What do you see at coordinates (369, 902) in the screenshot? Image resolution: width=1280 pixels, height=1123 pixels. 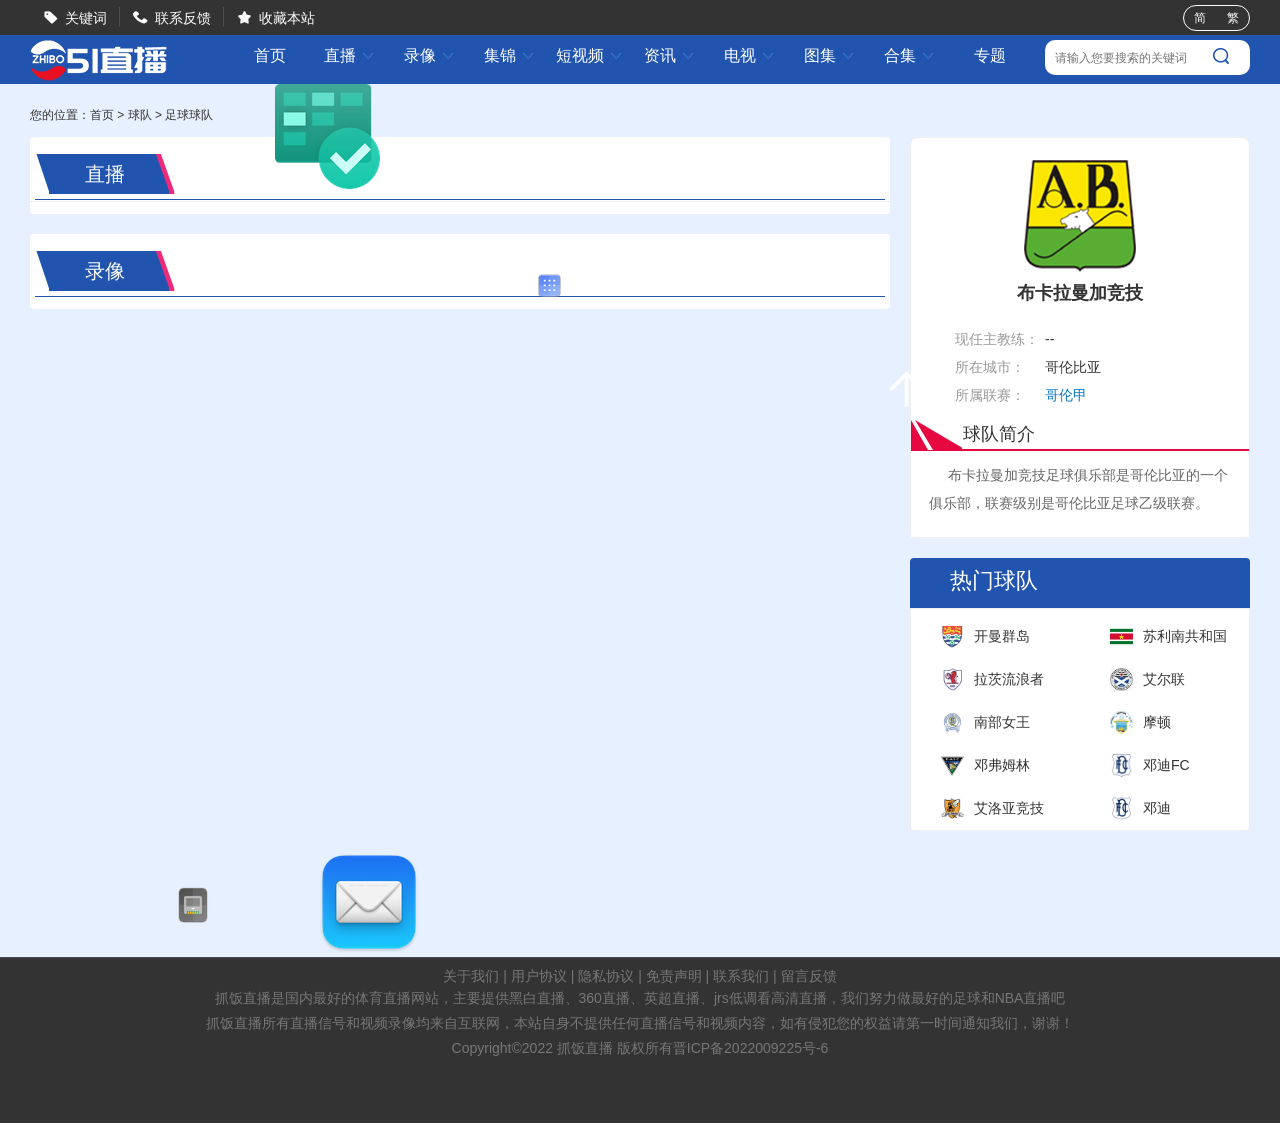 I see `open the mail app` at bounding box center [369, 902].